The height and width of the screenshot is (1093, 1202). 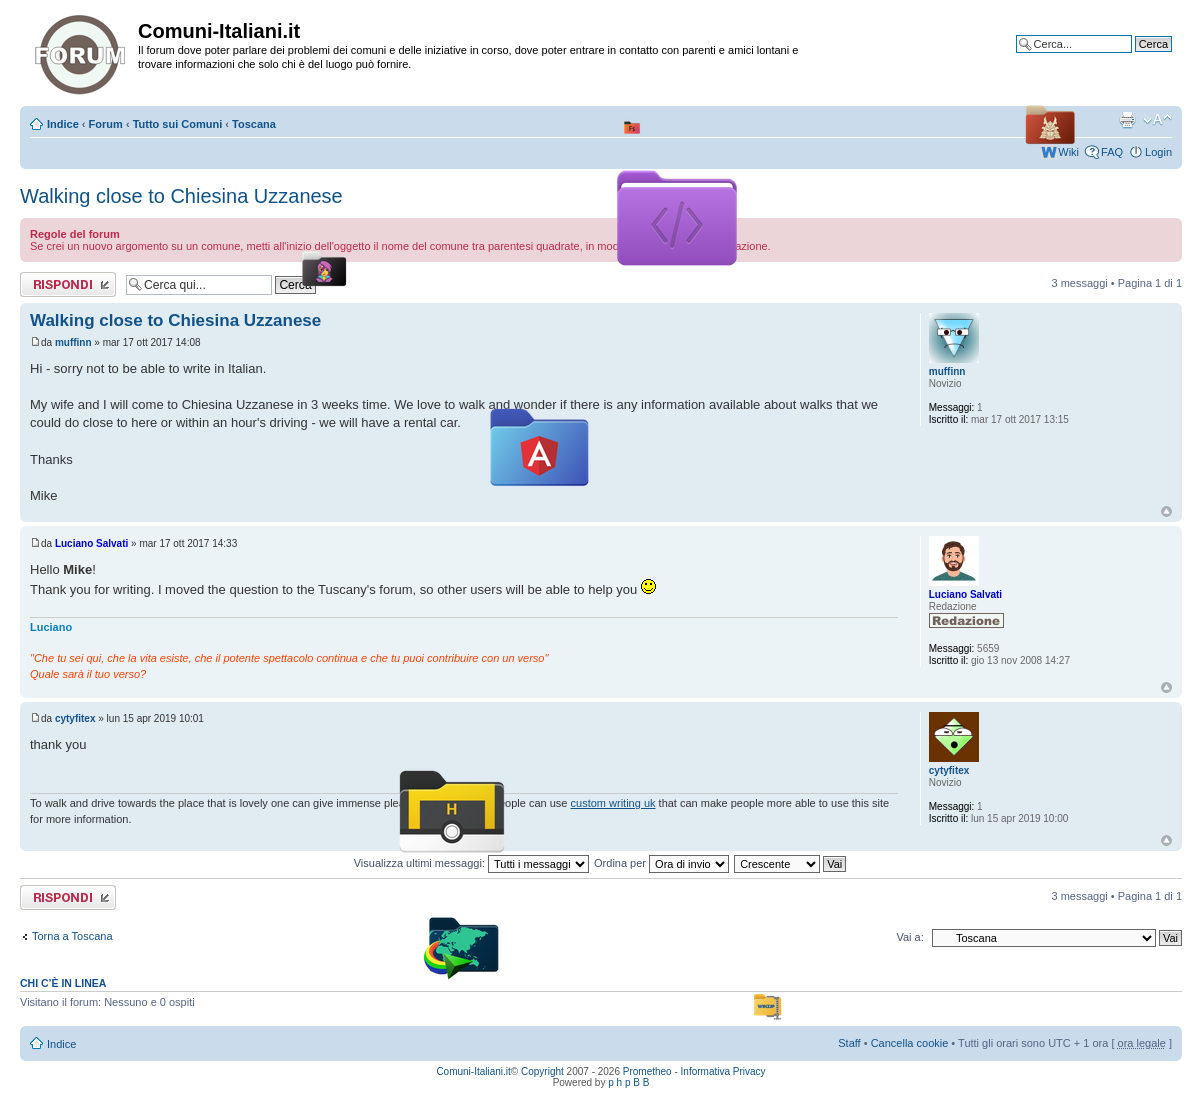 What do you see at coordinates (1050, 126) in the screenshot?
I see `folder for storing historical Japanese or shogun-themed content` at bounding box center [1050, 126].